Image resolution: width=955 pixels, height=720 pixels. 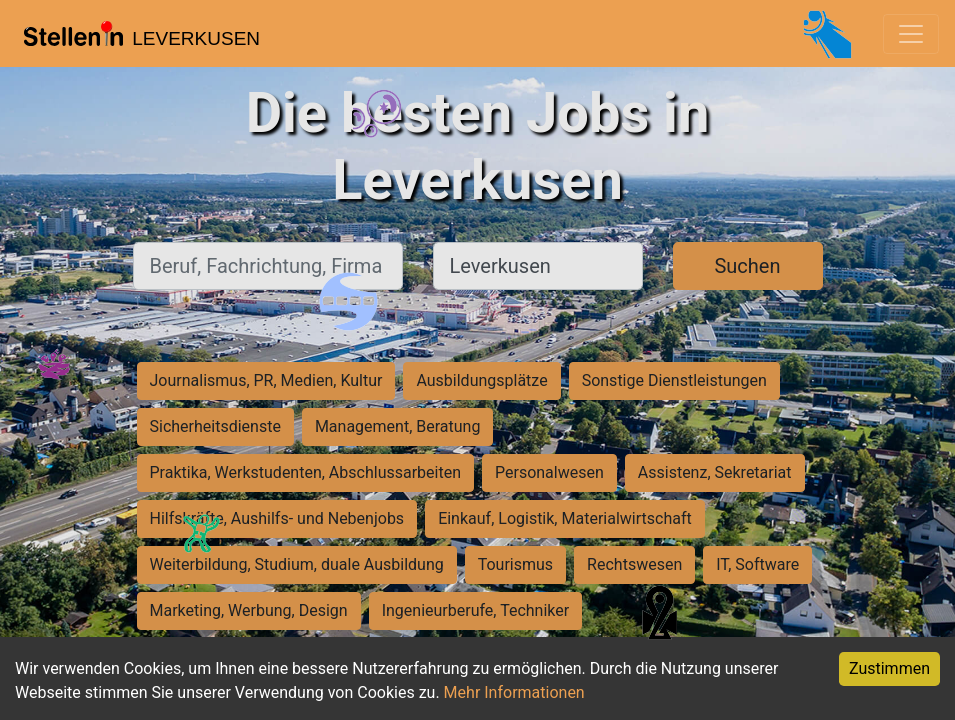 I want to click on view your nest or home feed, so click(x=53, y=363).